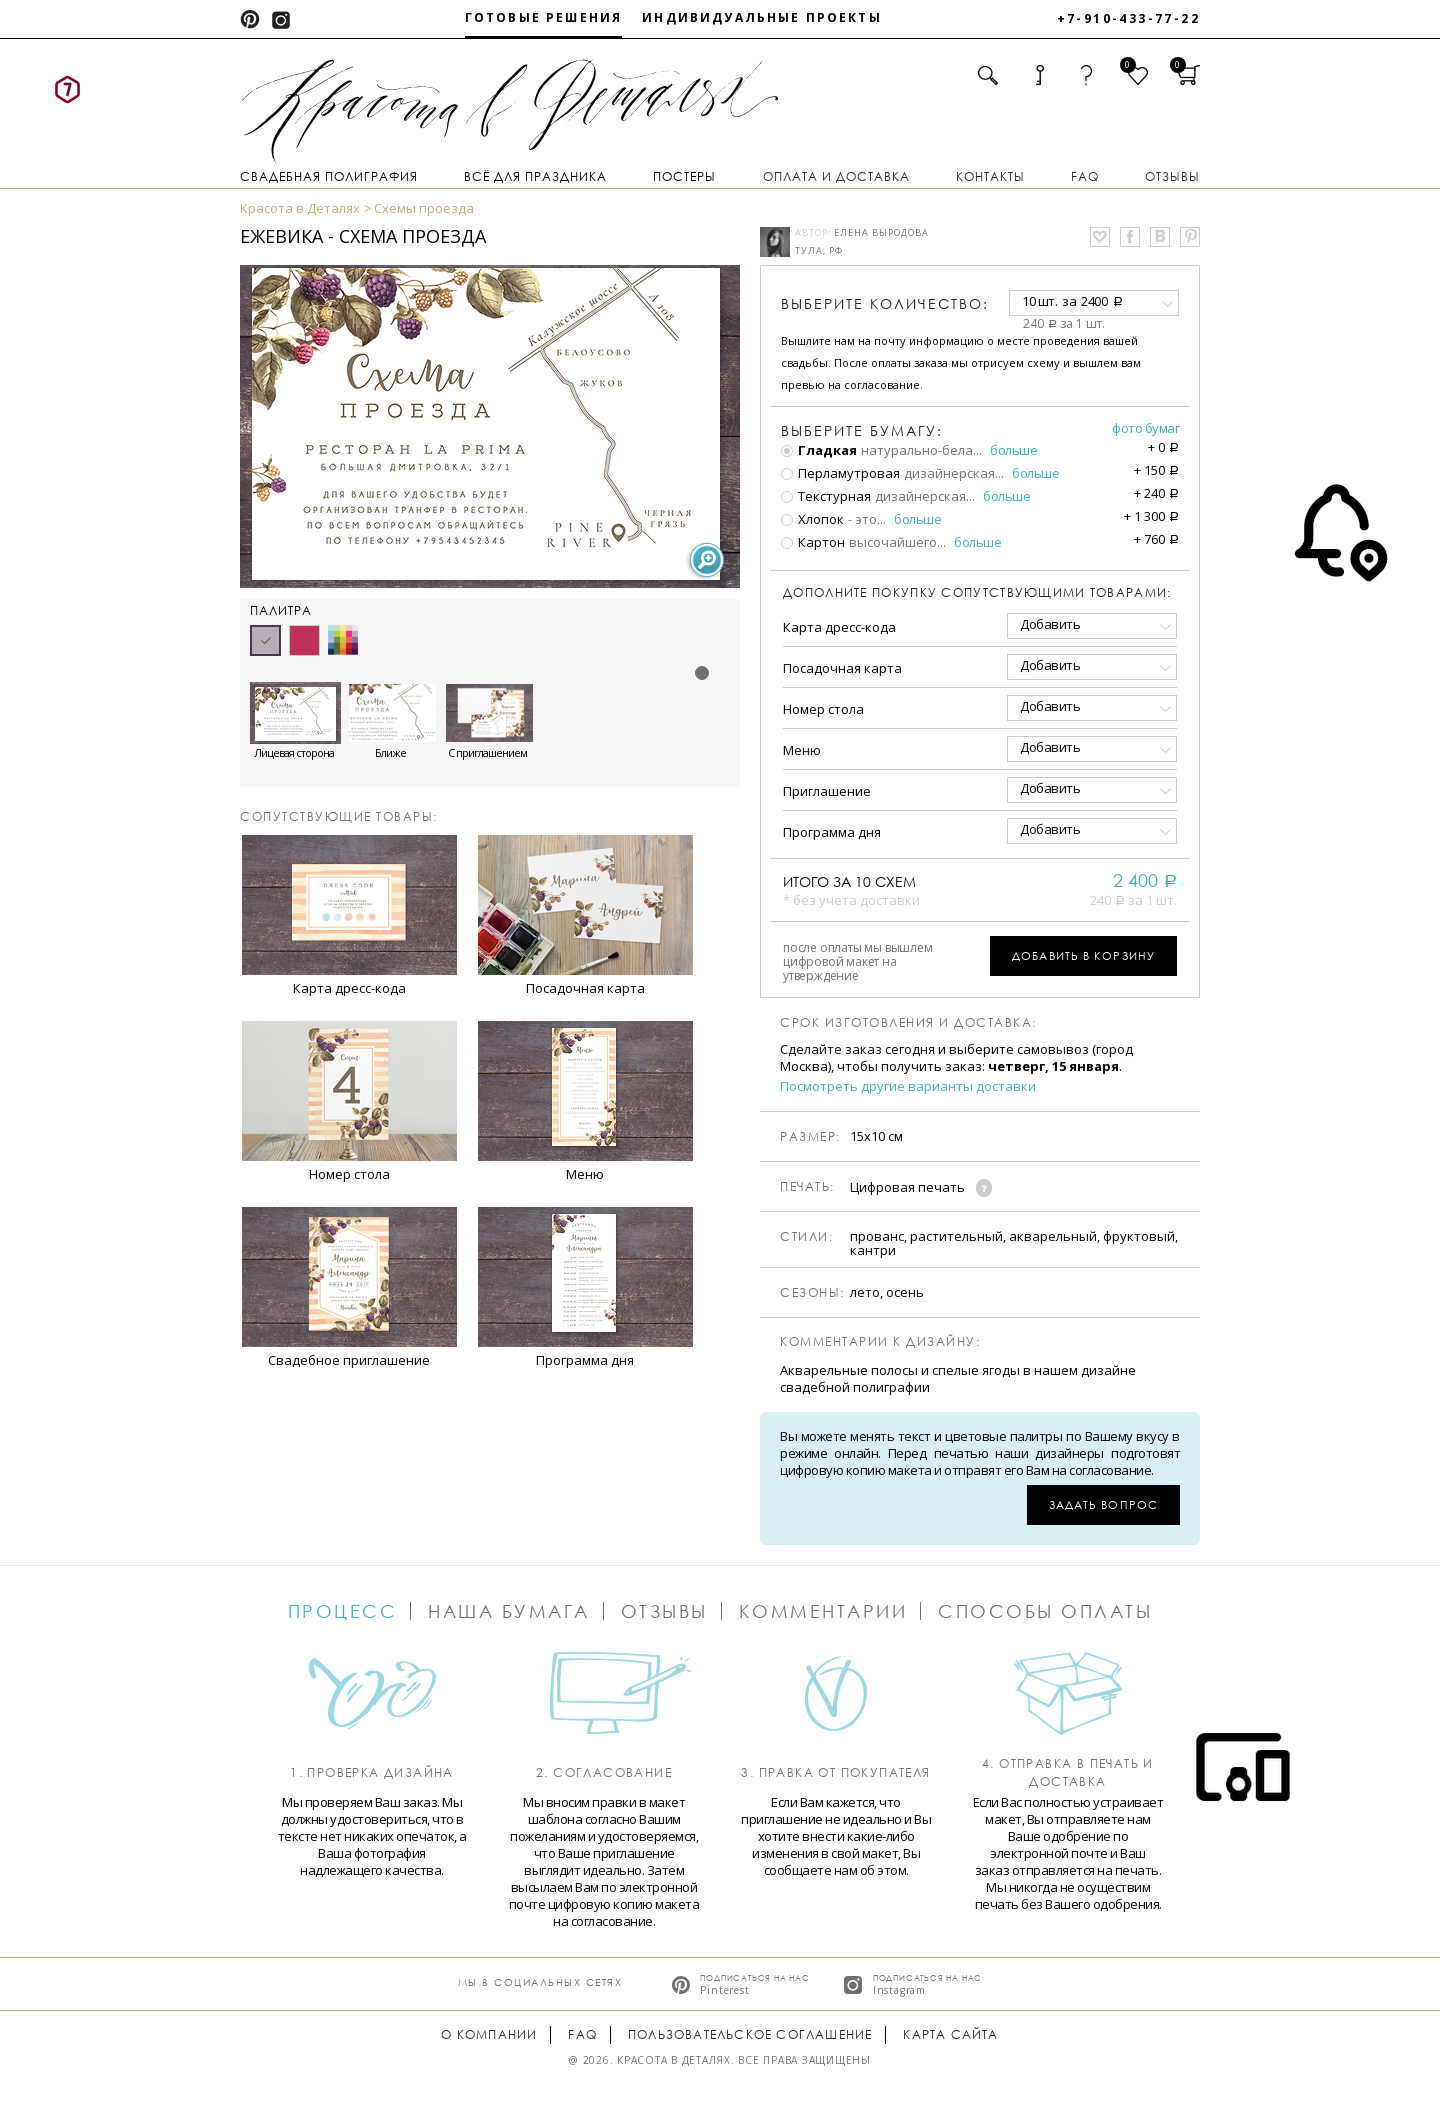  Describe the element at coordinates (1336, 530) in the screenshot. I see `pin a notification to keep it visible` at that location.